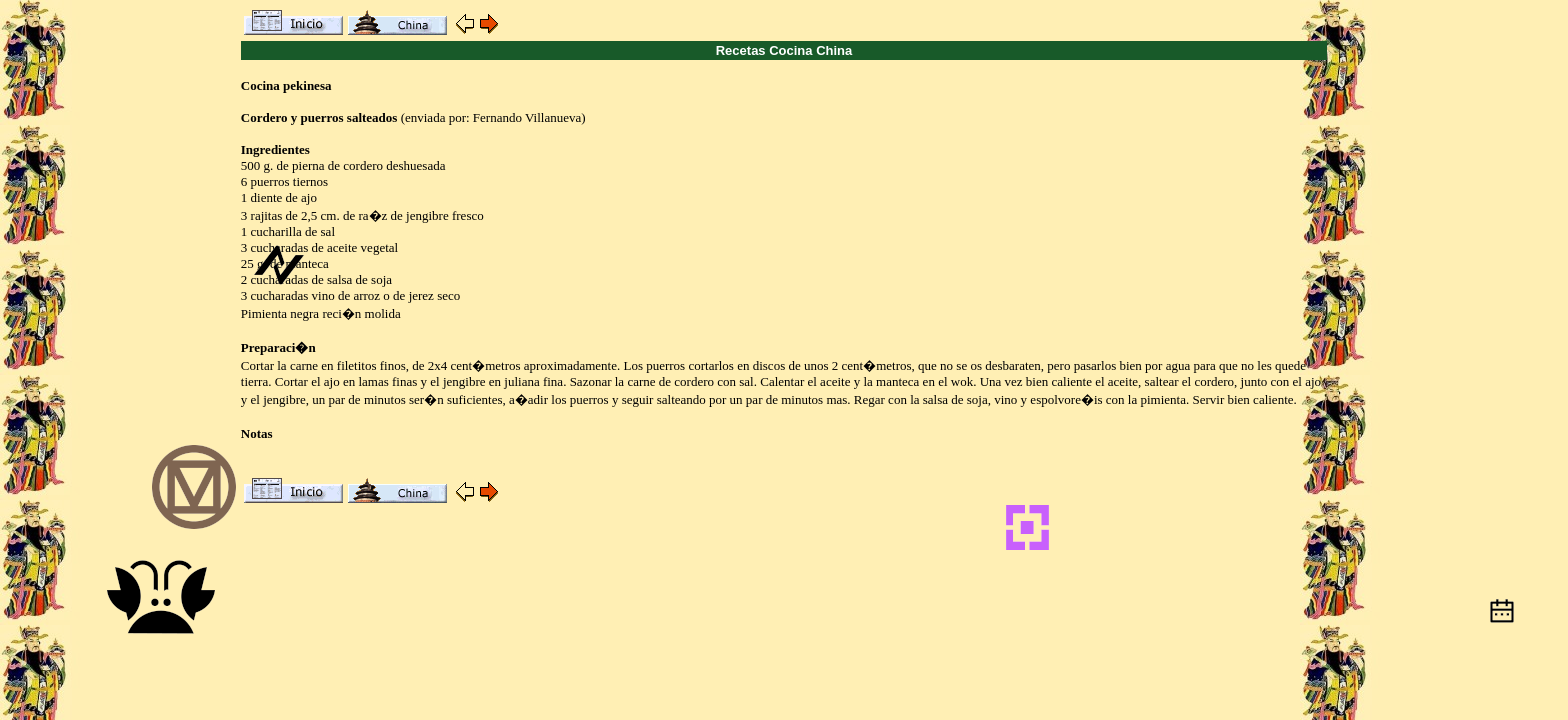 This screenshot has width=1568, height=720. What do you see at coordinates (1502, 612) in the screenshot?
I see `view calendar or schedule` at bounding box center [1502, 612].